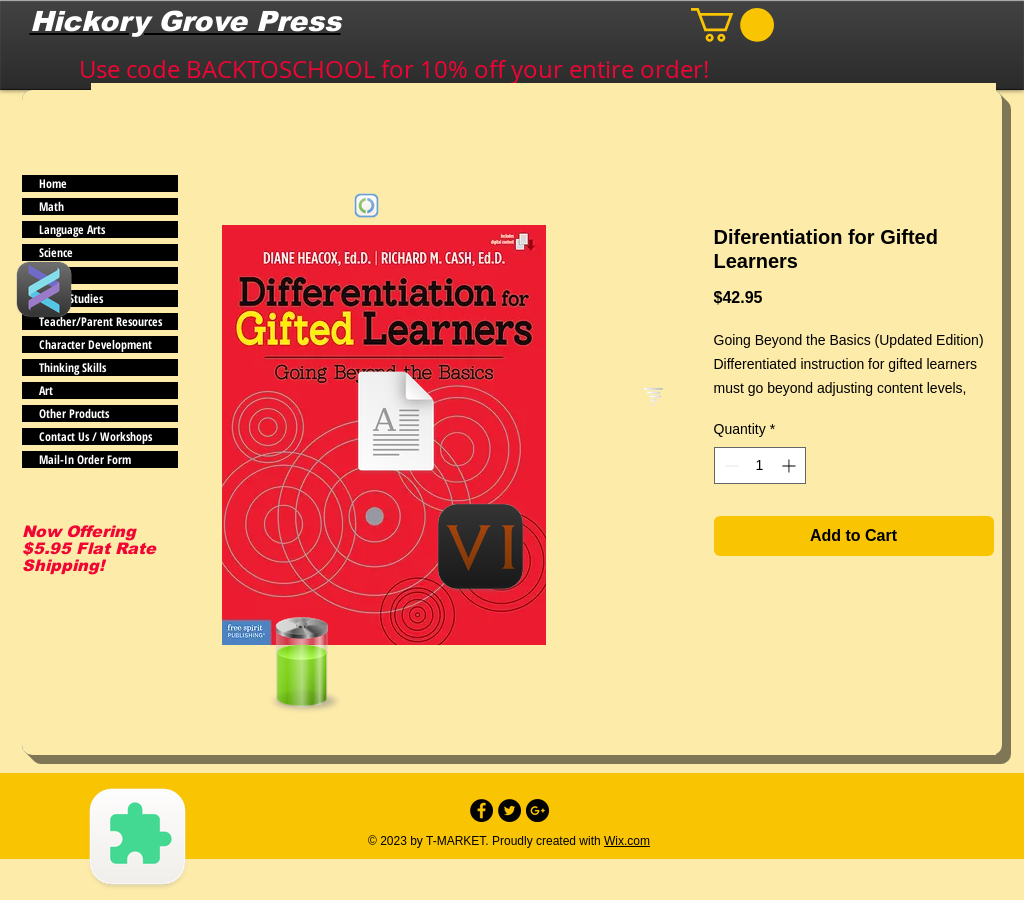 This screenshot has height=900, width=1024. What do you see at coordinates (653, 396) in the screenshot?
I see `indicates tornado or severe storm warning` at bounding box center [653, 396].